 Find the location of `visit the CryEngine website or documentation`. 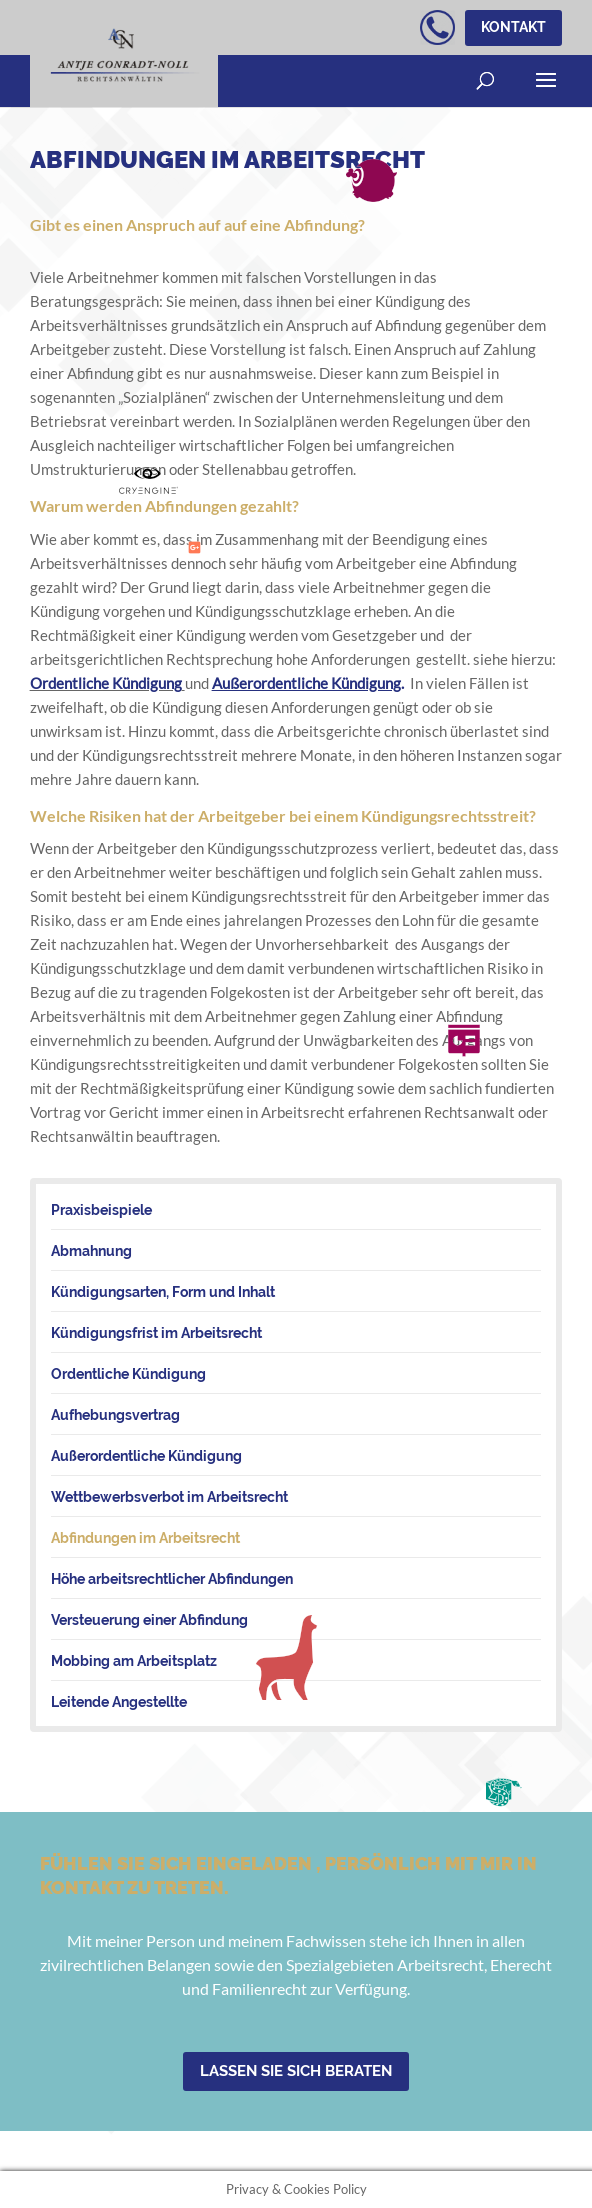

visit the CryEngine website or documentation is located at coordinates (148, 480).